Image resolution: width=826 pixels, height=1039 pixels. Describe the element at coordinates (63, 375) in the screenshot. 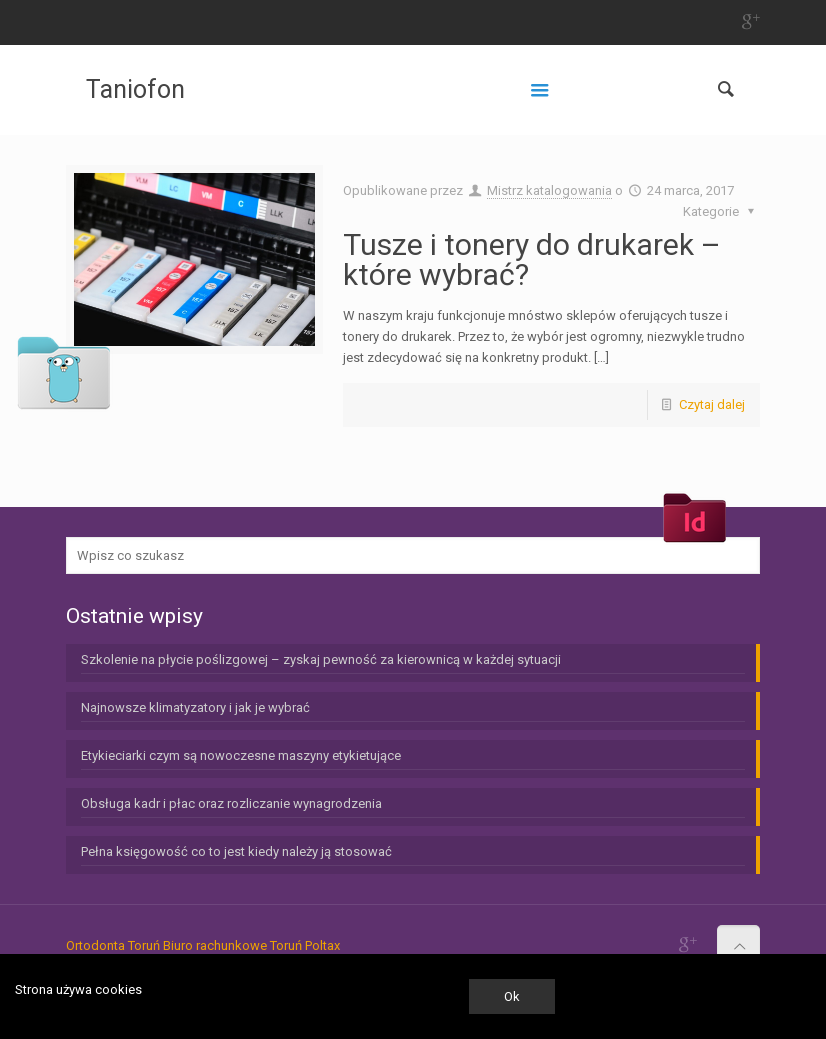

I see `open folder containing Go programming files` at that location.